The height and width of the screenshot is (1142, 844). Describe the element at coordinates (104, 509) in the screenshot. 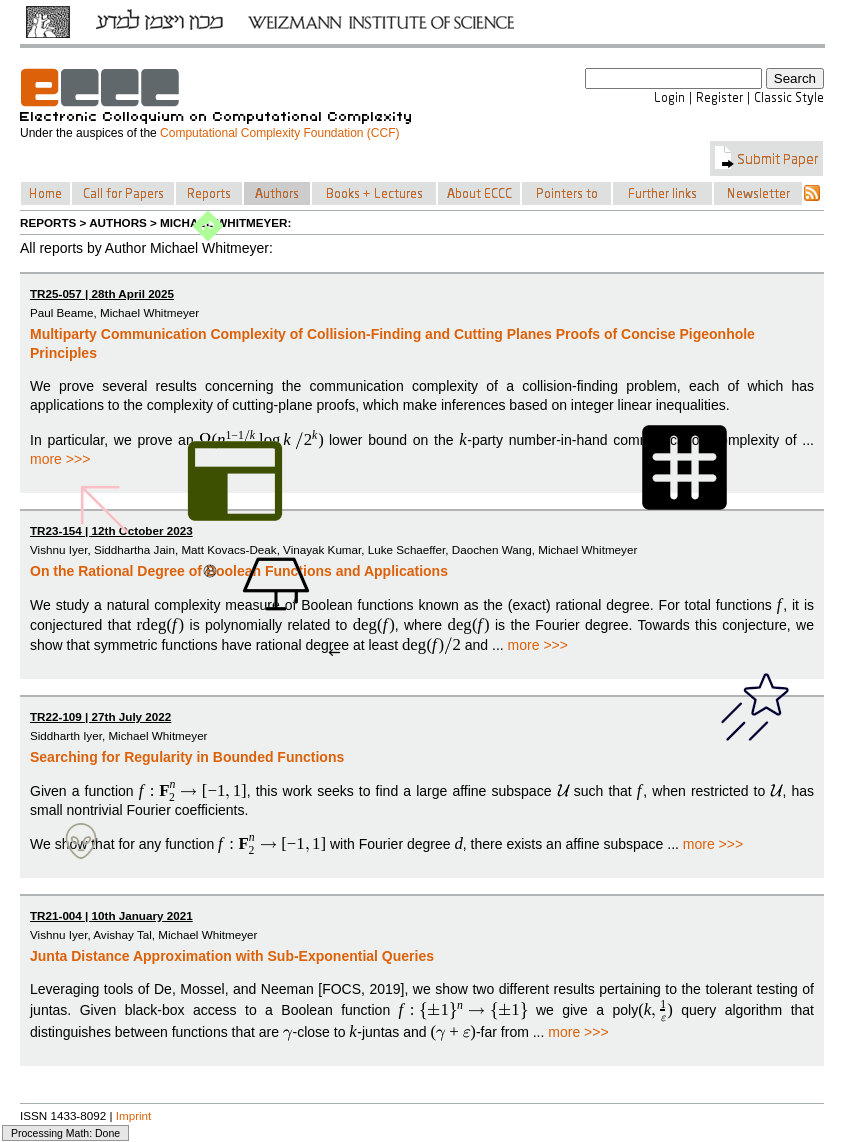

I see `navigate back to previous screen` at that location.